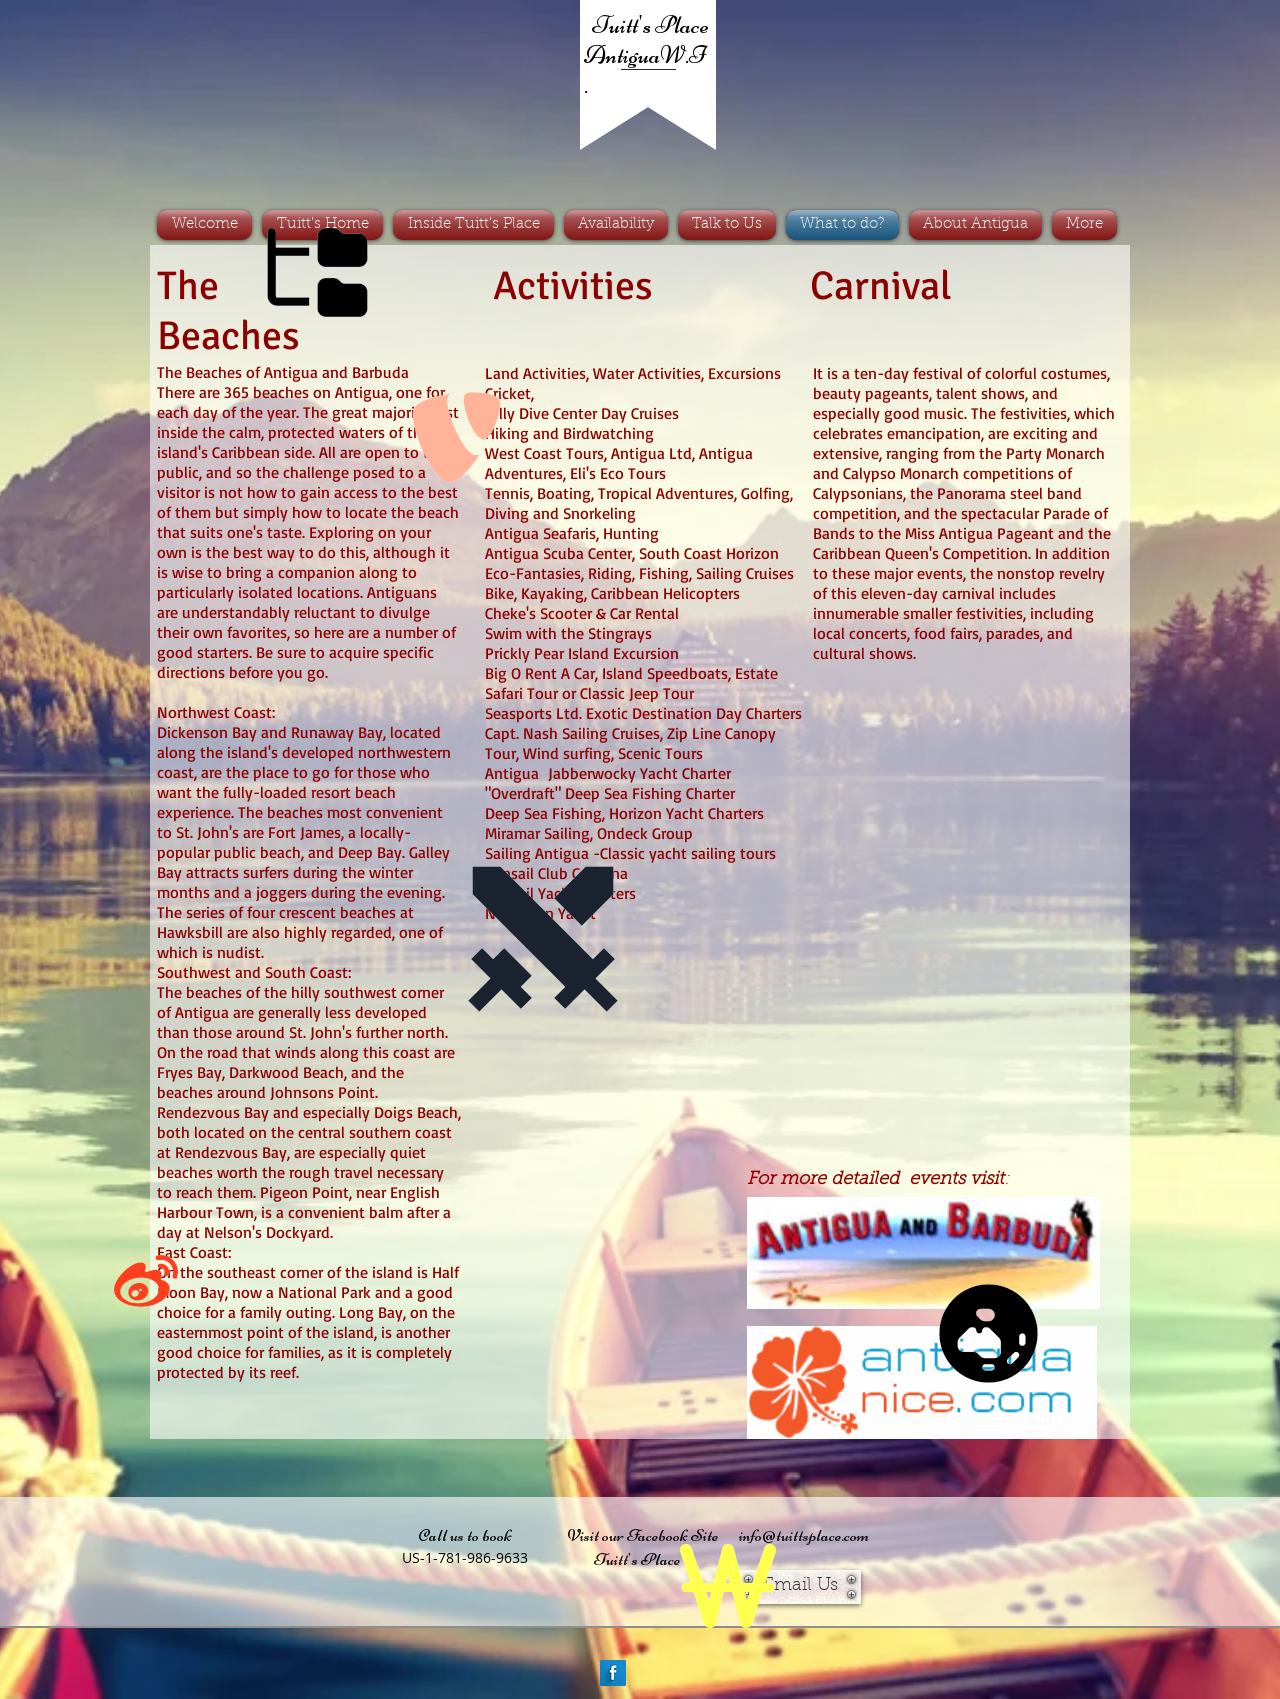  What do you see at coordinates (728, 1586) in the screenshot?
I see `indicates south korean won currency` at bounding box center [728, 1586].